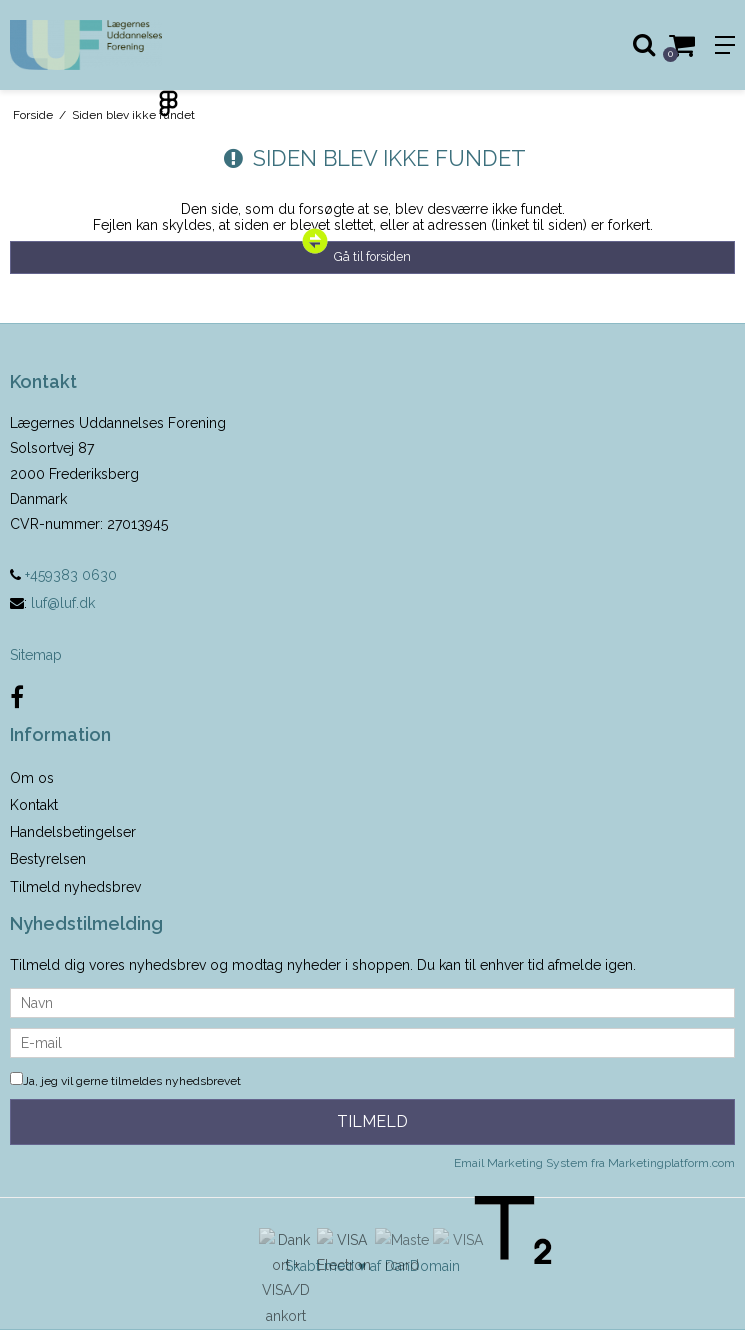  Describe the element at coordinates (168, 103) in the screenshot. I see `open figma design app` at that location.